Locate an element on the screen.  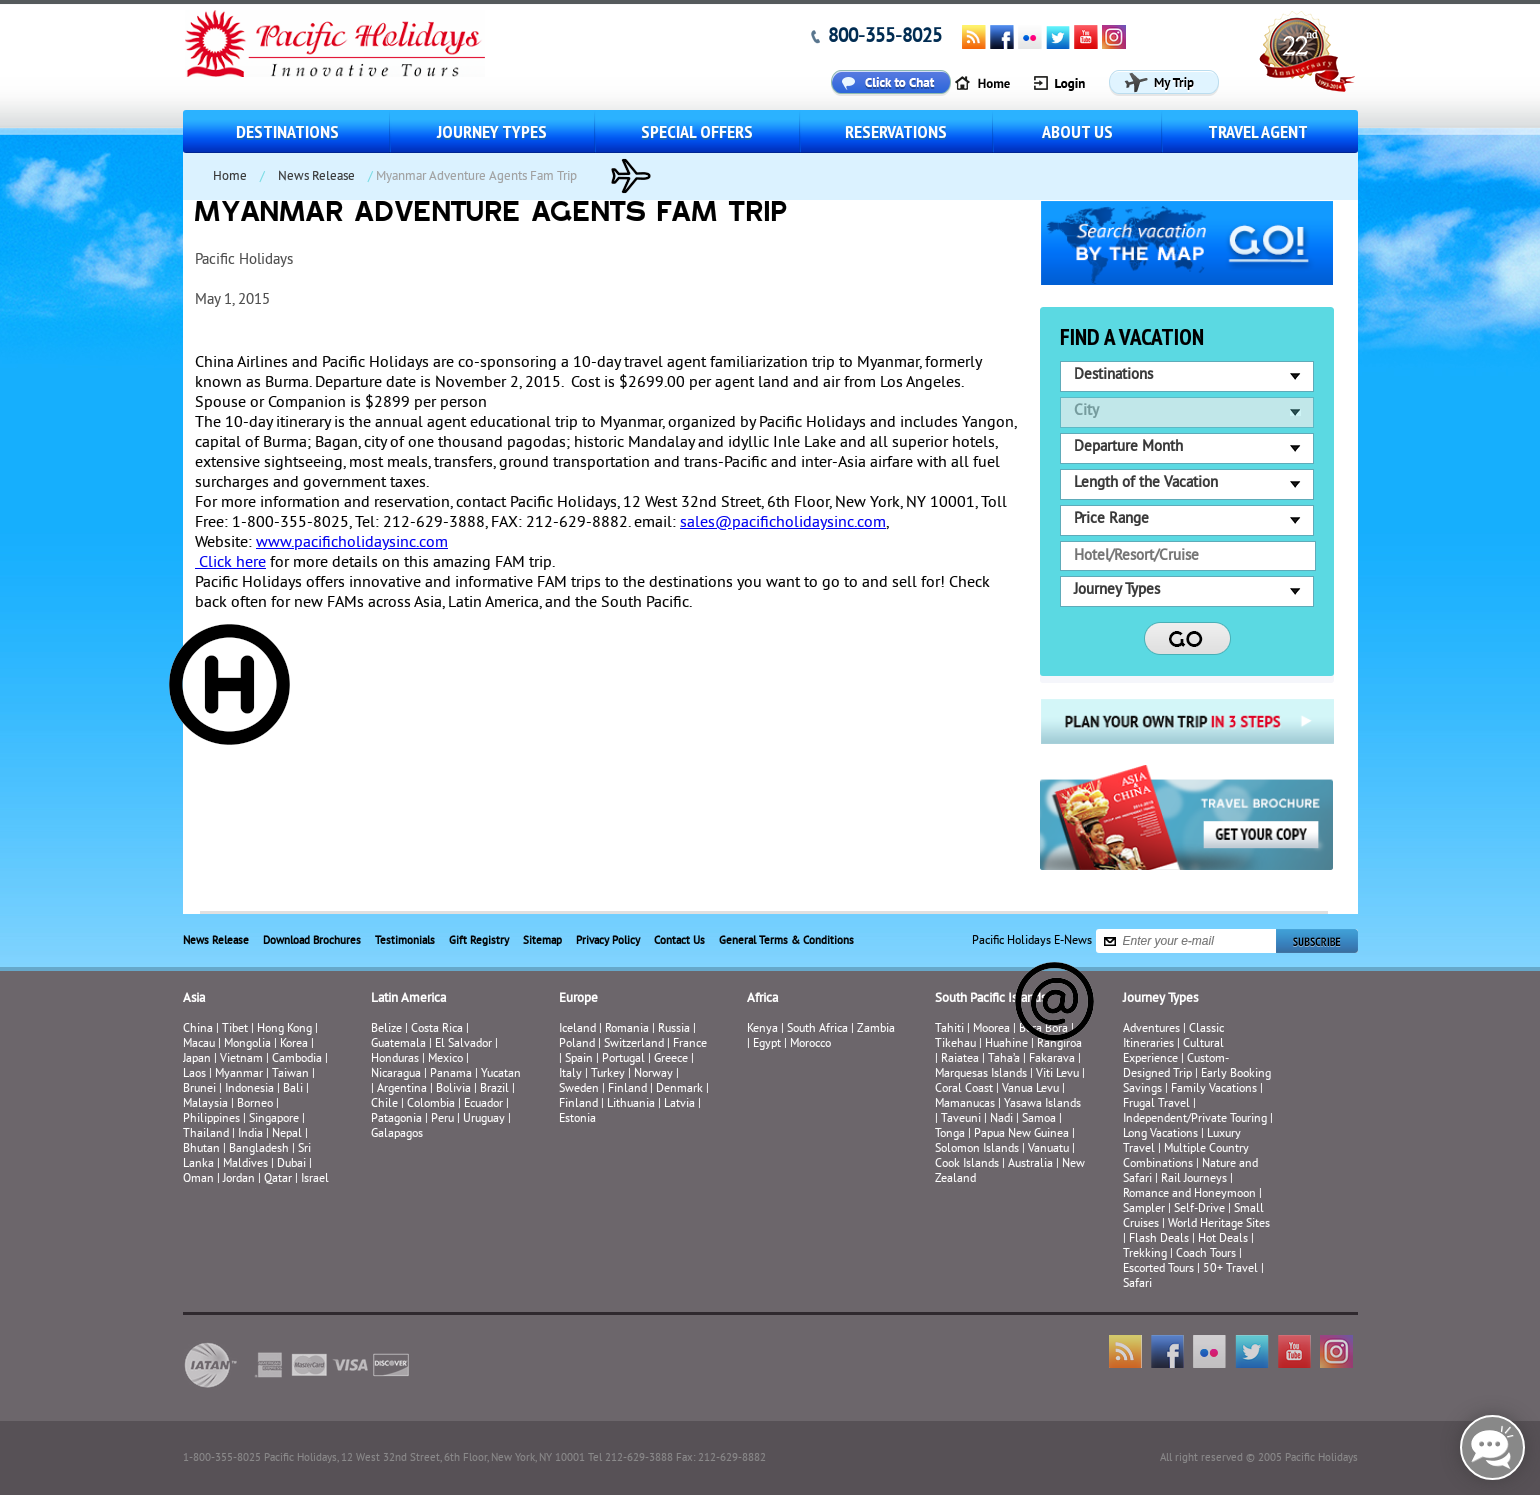
navigate to section H or category H is located at coordinates (229, 684).